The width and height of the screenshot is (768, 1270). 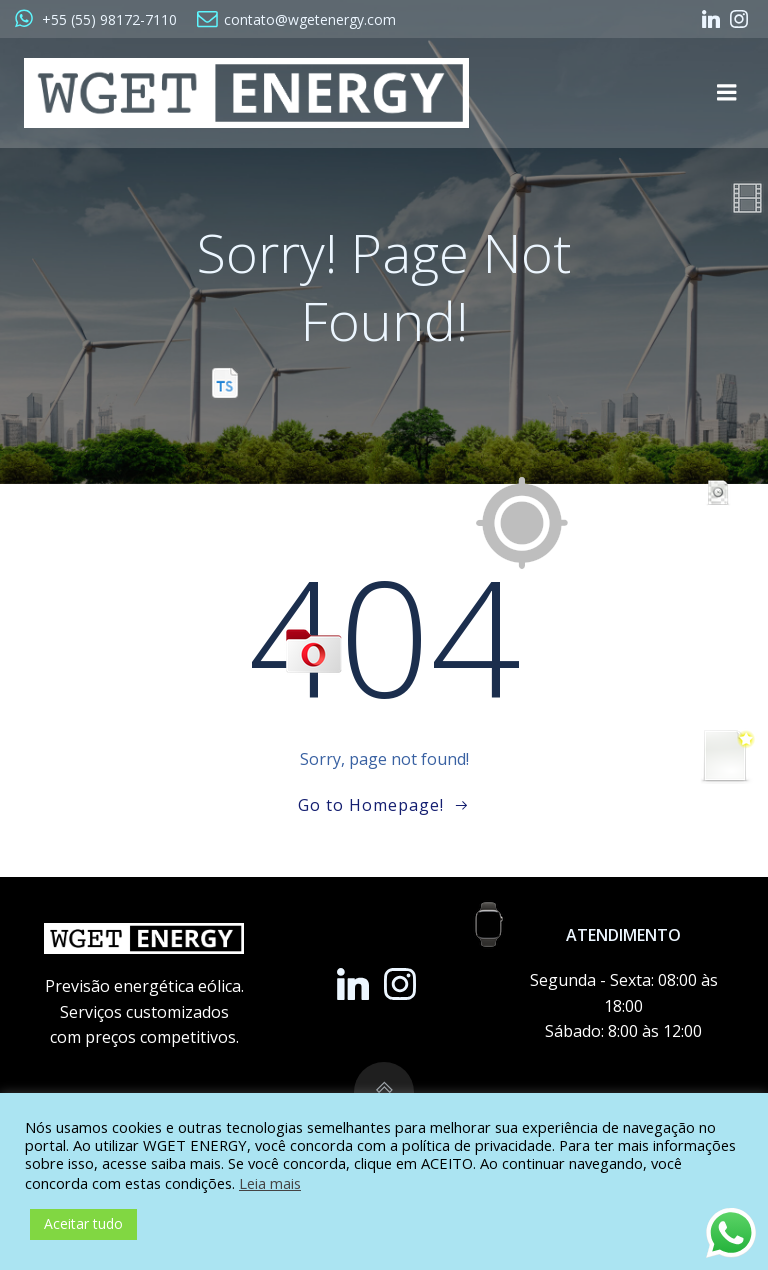 What do you see at coordinates (728, 755) in the screenshot?
I see `create a new document` at bounding box center [728, 755].